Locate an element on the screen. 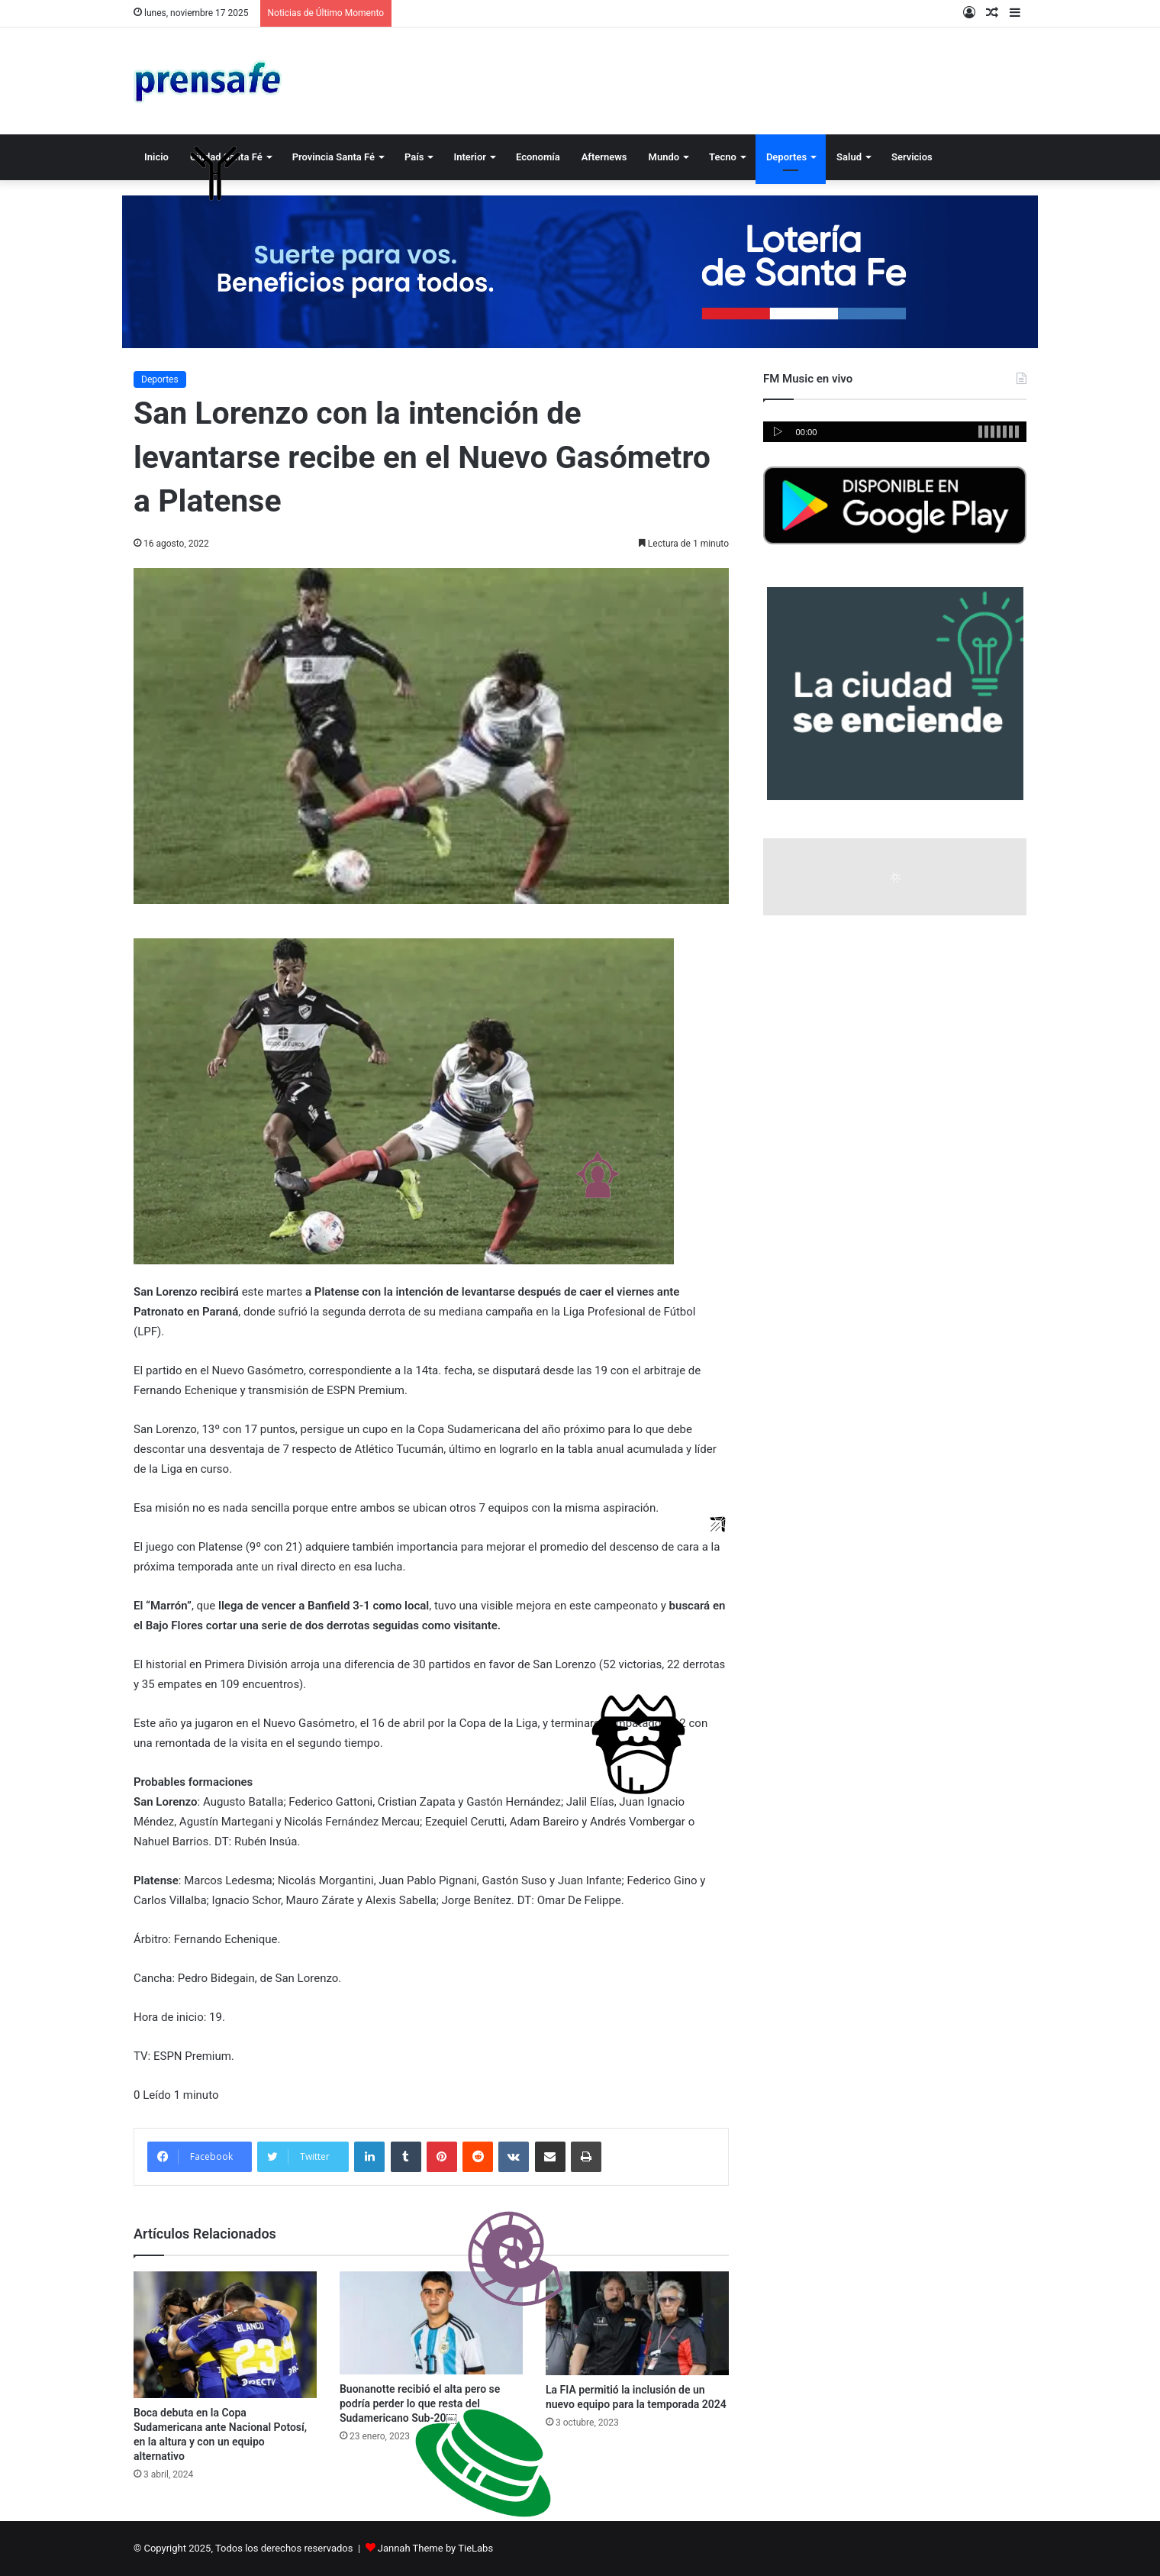 This screenshot has width=1160, height=2576. equip armored boomerang weapon is located at coordinates (717, 1524).